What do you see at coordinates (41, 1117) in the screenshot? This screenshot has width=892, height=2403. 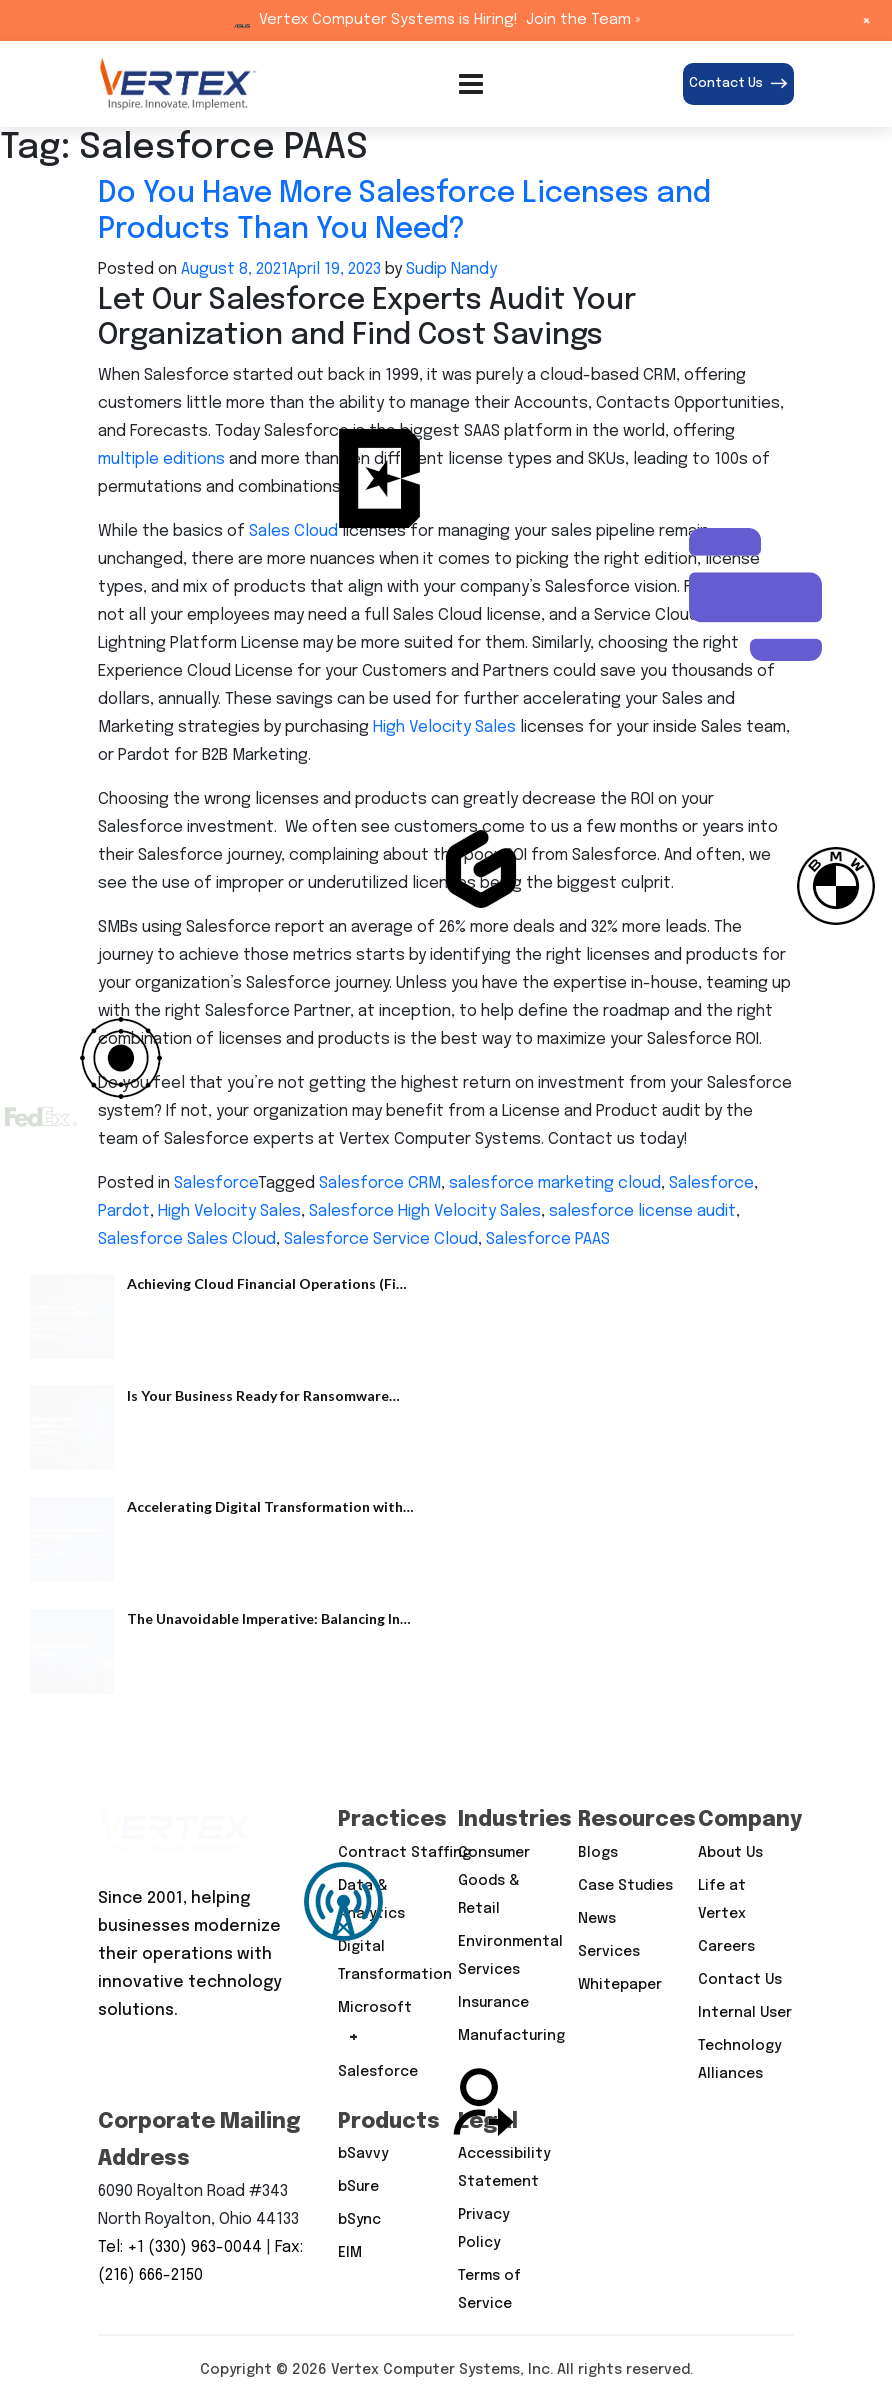 I see `open the FedEx shipping app` at bounding box center [41, 1117].